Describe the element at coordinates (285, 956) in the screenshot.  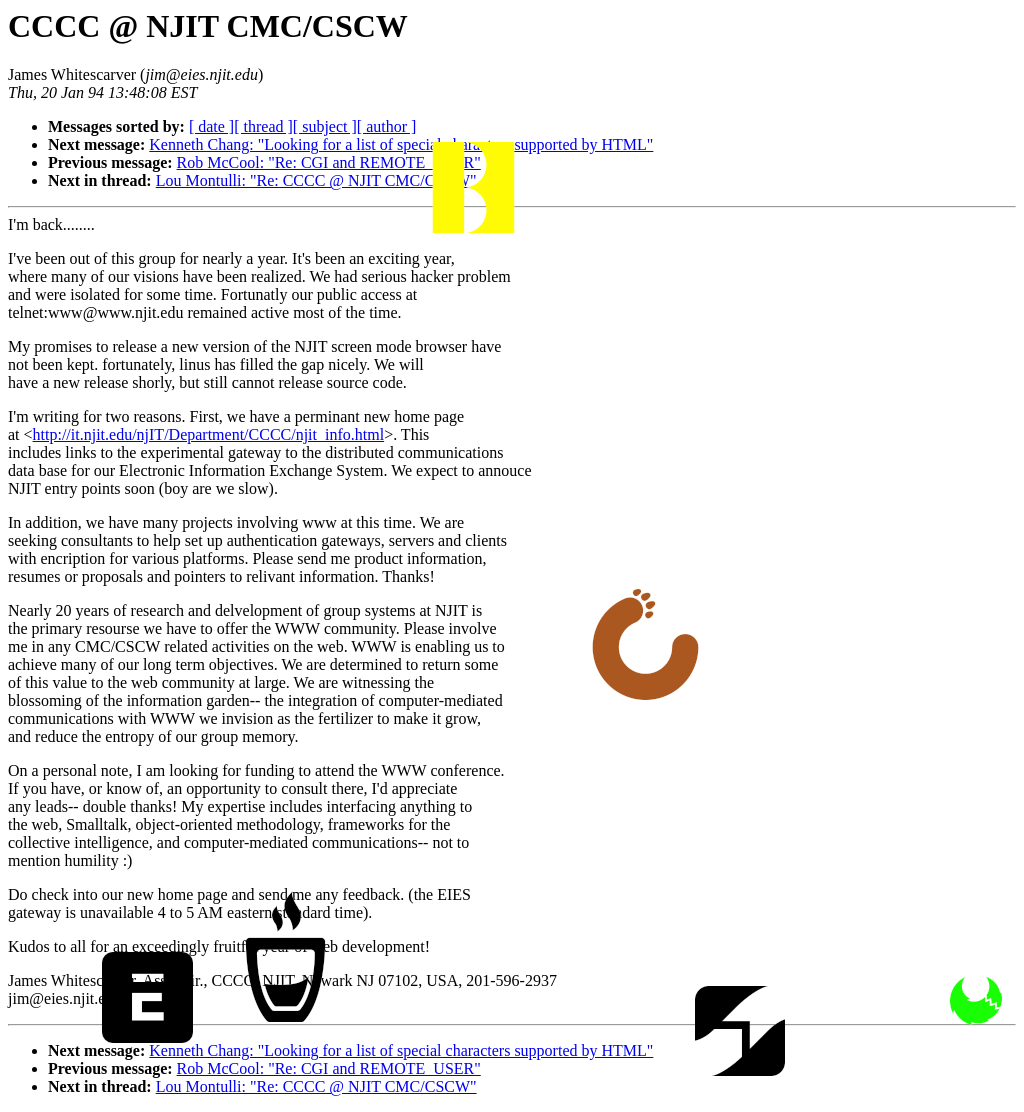
I see `mocha javascript testing framework logo` at that location.